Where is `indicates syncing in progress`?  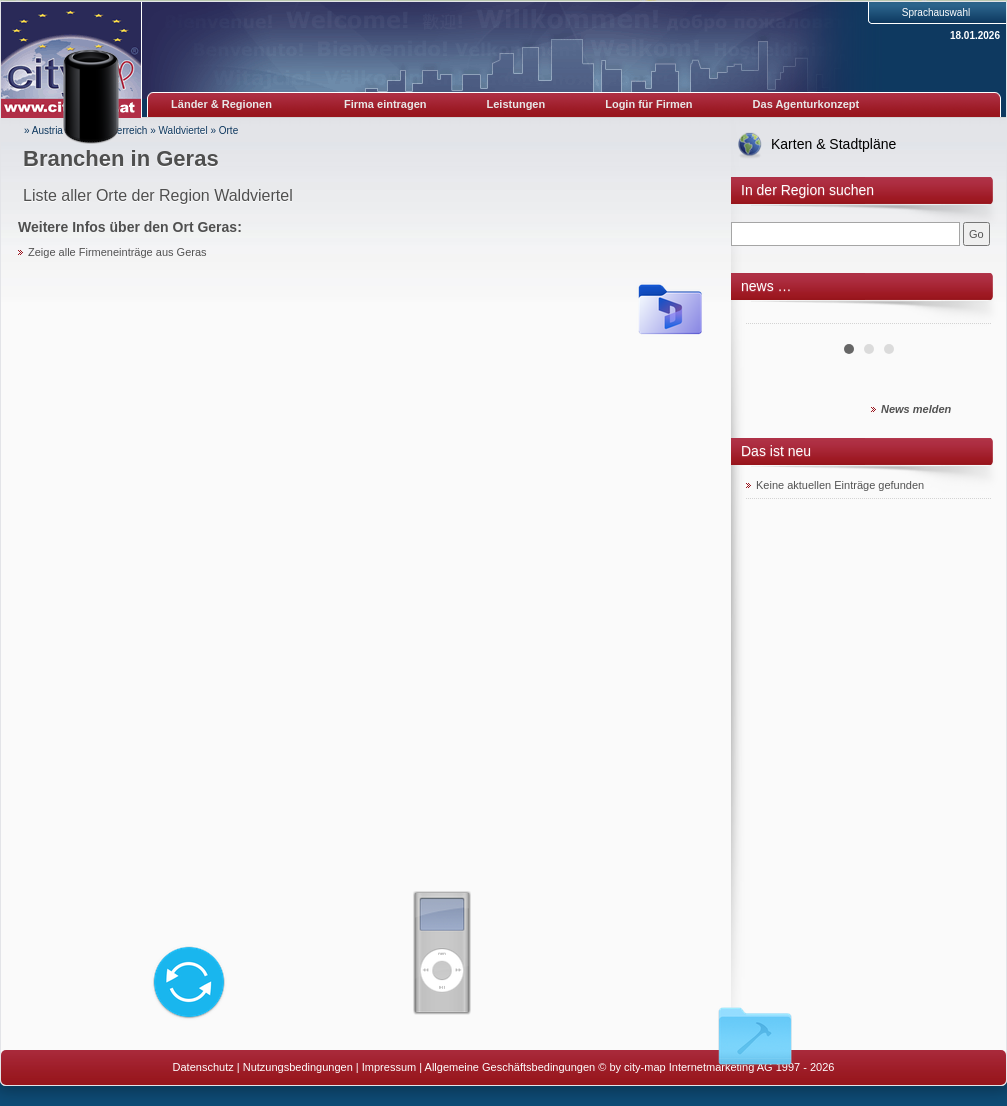
indicates syncing in progress is located at coordinates (189, 982).